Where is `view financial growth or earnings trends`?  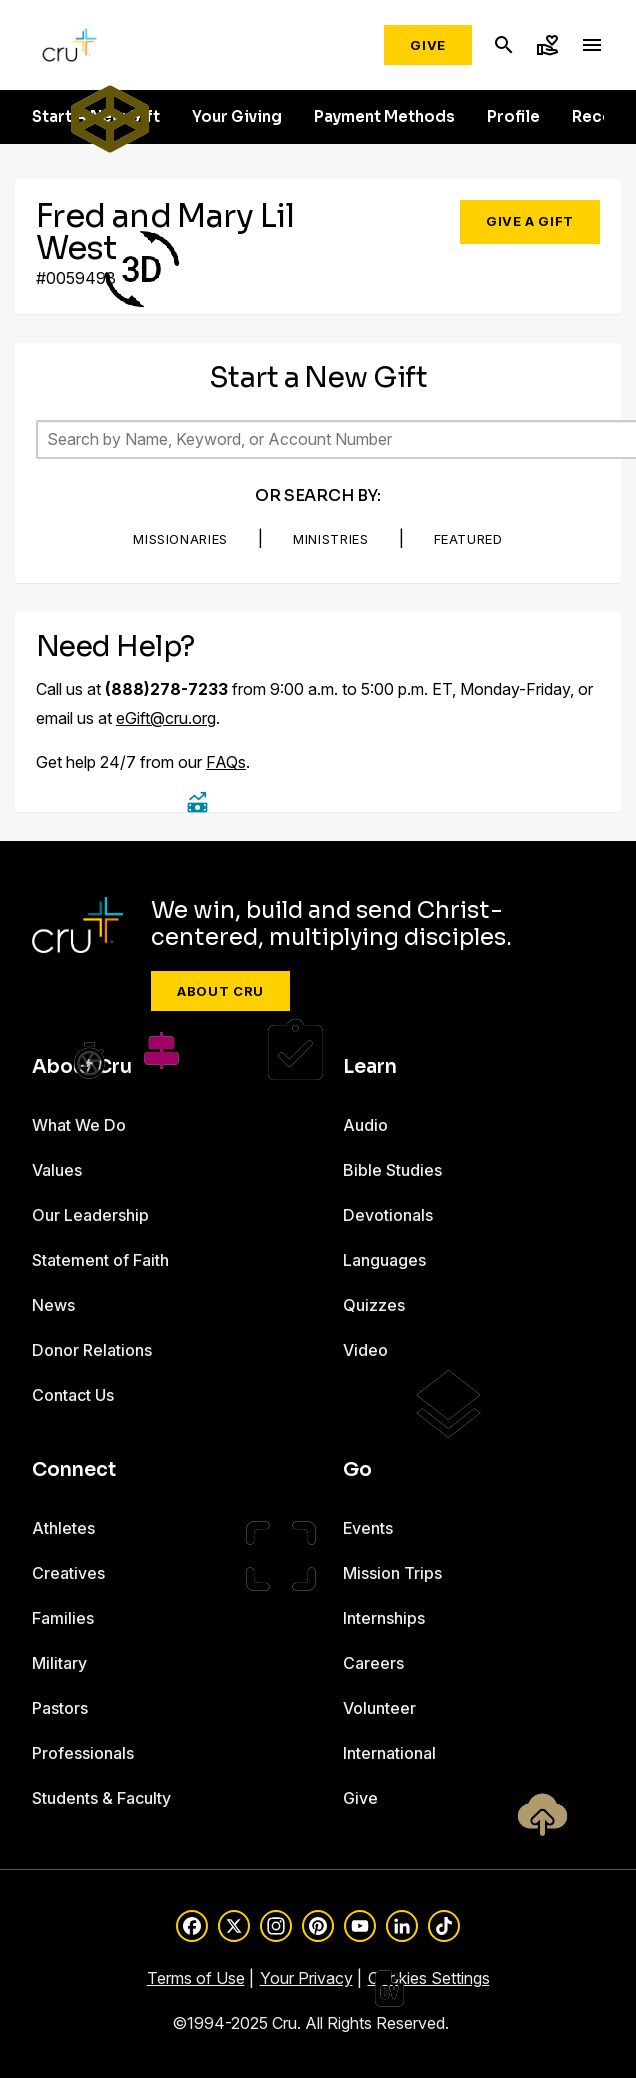 view financial growth or earnings trends is located at coordinates (197, 802).